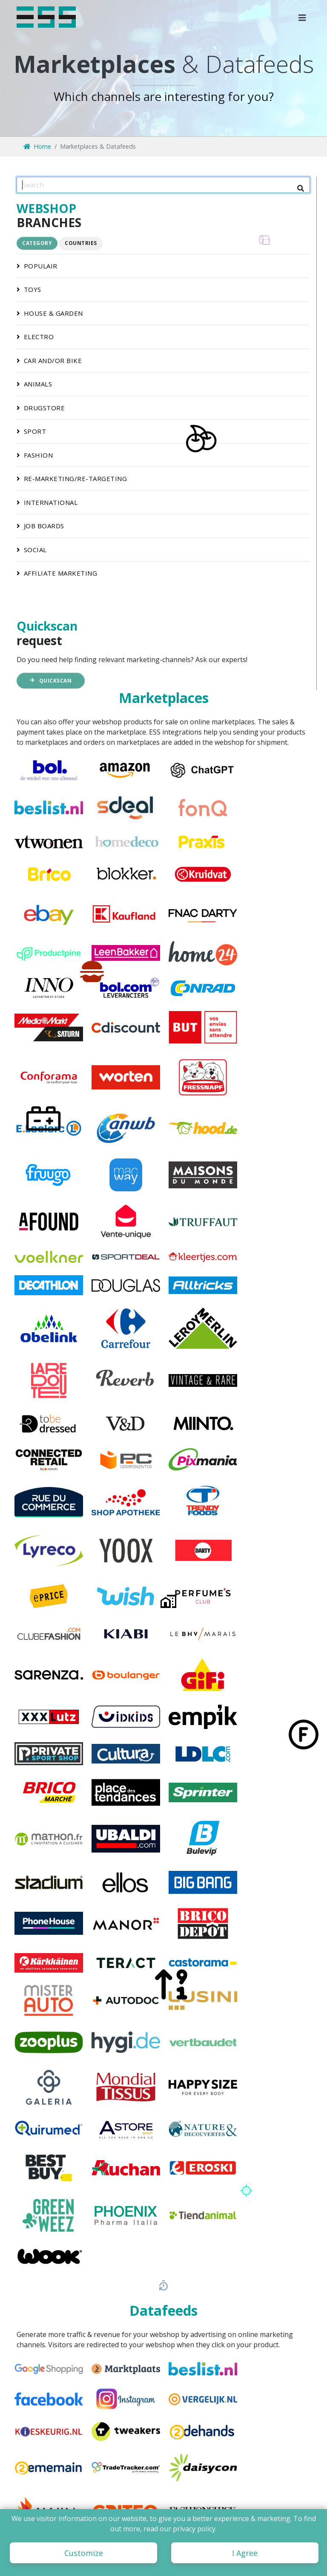 This screenshot has height=2576, width=327. Describe the element at coordinates (246, 2190) in the screenshot. I see `access current location` at that location.